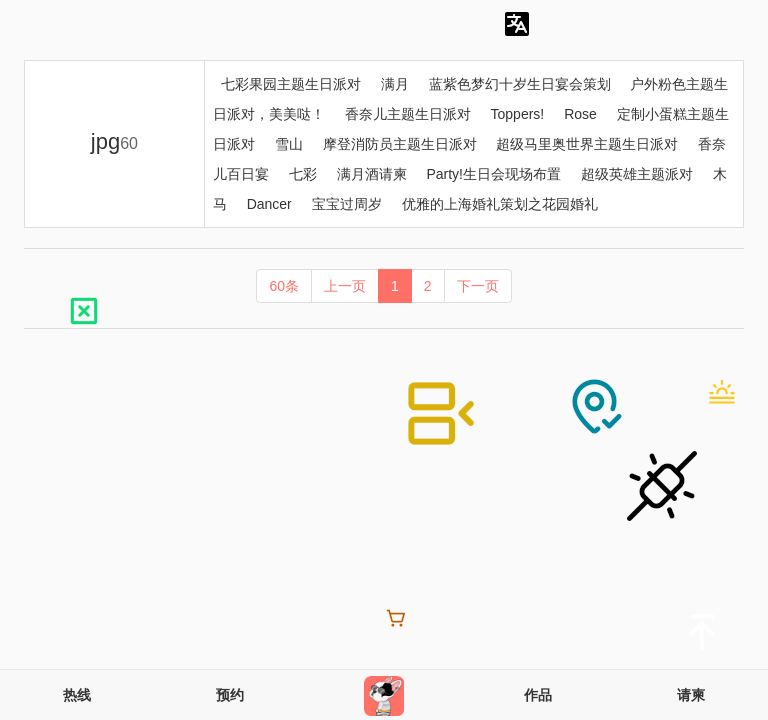 The width and height of the screenshot is (768, 720). What do you see at coordinates (722, 392) in the screenshot?
I see `indicates hazy or foggy weather conditions` at bounding box center [722, 392].